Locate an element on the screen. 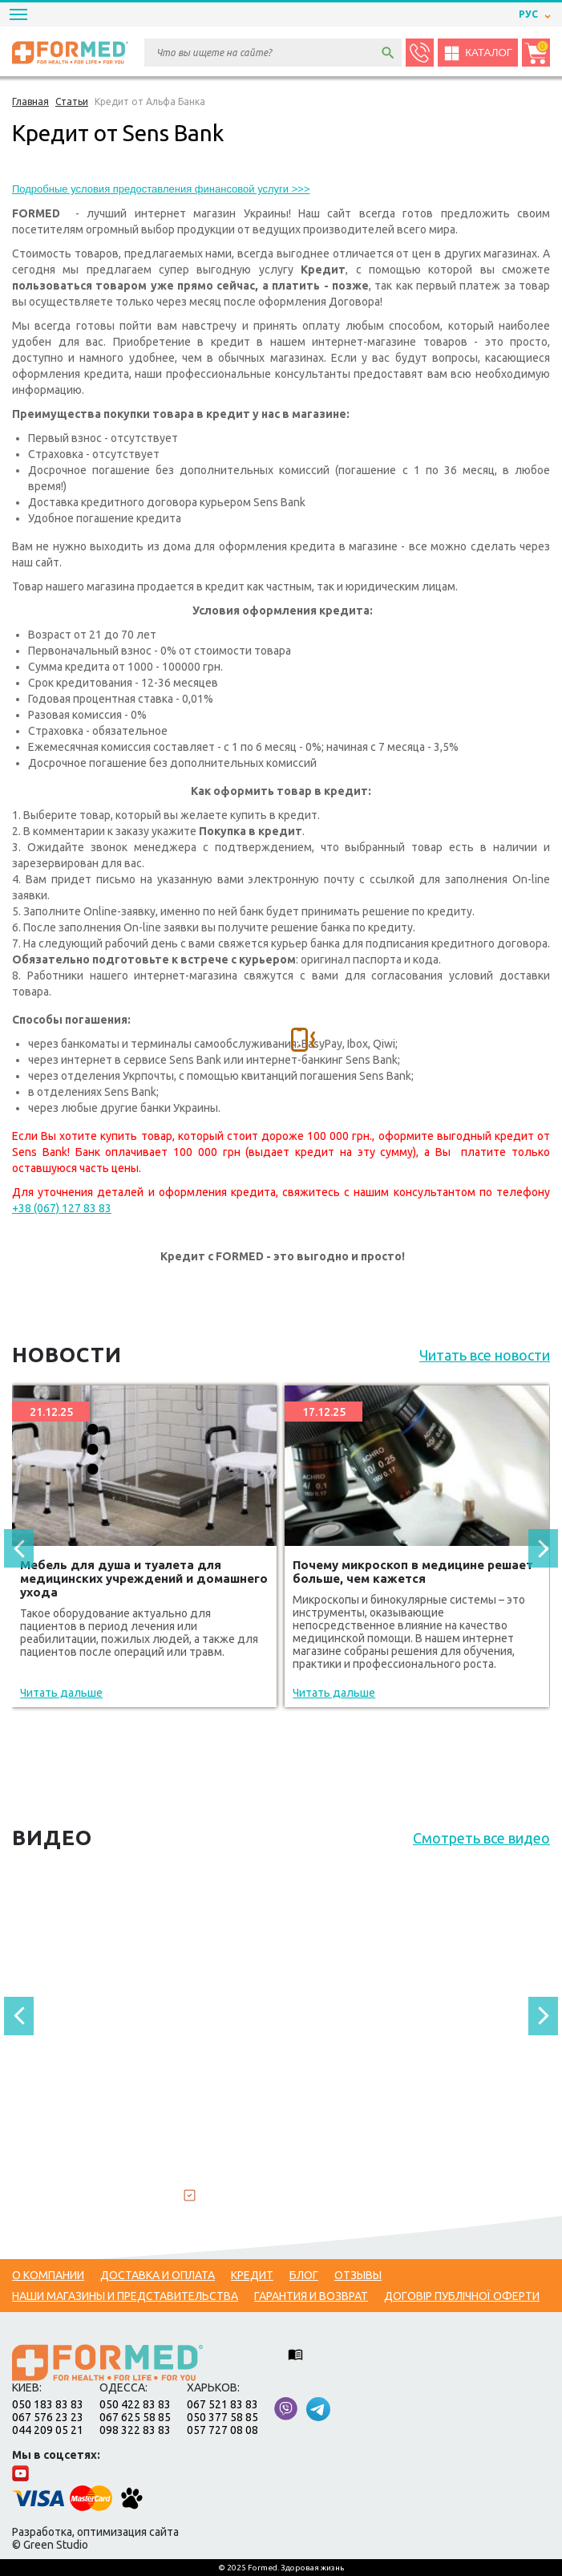 This screenshot has height=2576, width=562. mark item as complete is located at coordinates (189, 2195).